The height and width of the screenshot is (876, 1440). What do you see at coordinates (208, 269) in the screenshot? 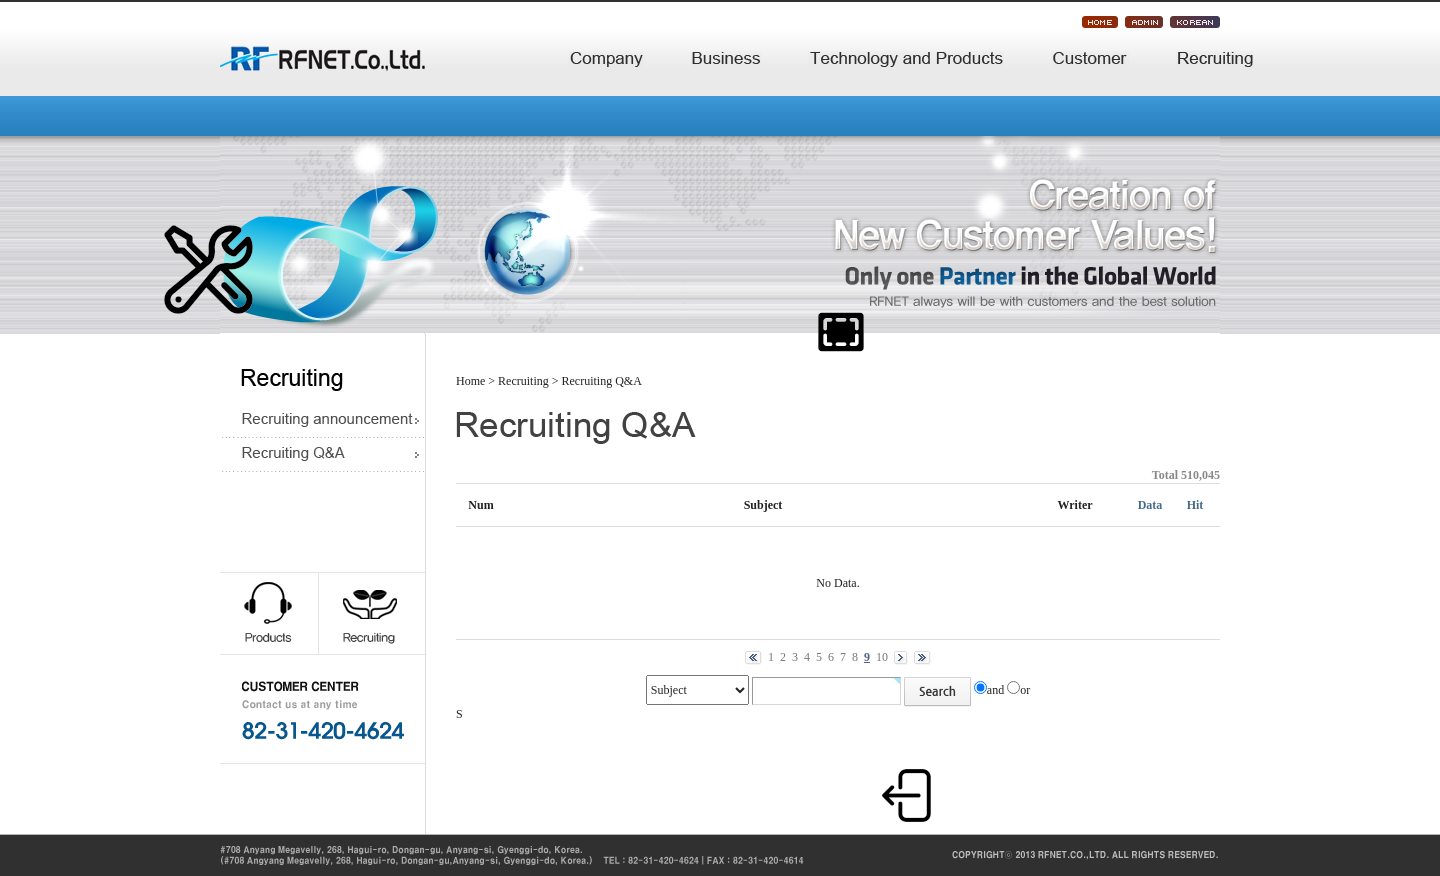
I see `access tools and settings` at bounding box center [208, 269].